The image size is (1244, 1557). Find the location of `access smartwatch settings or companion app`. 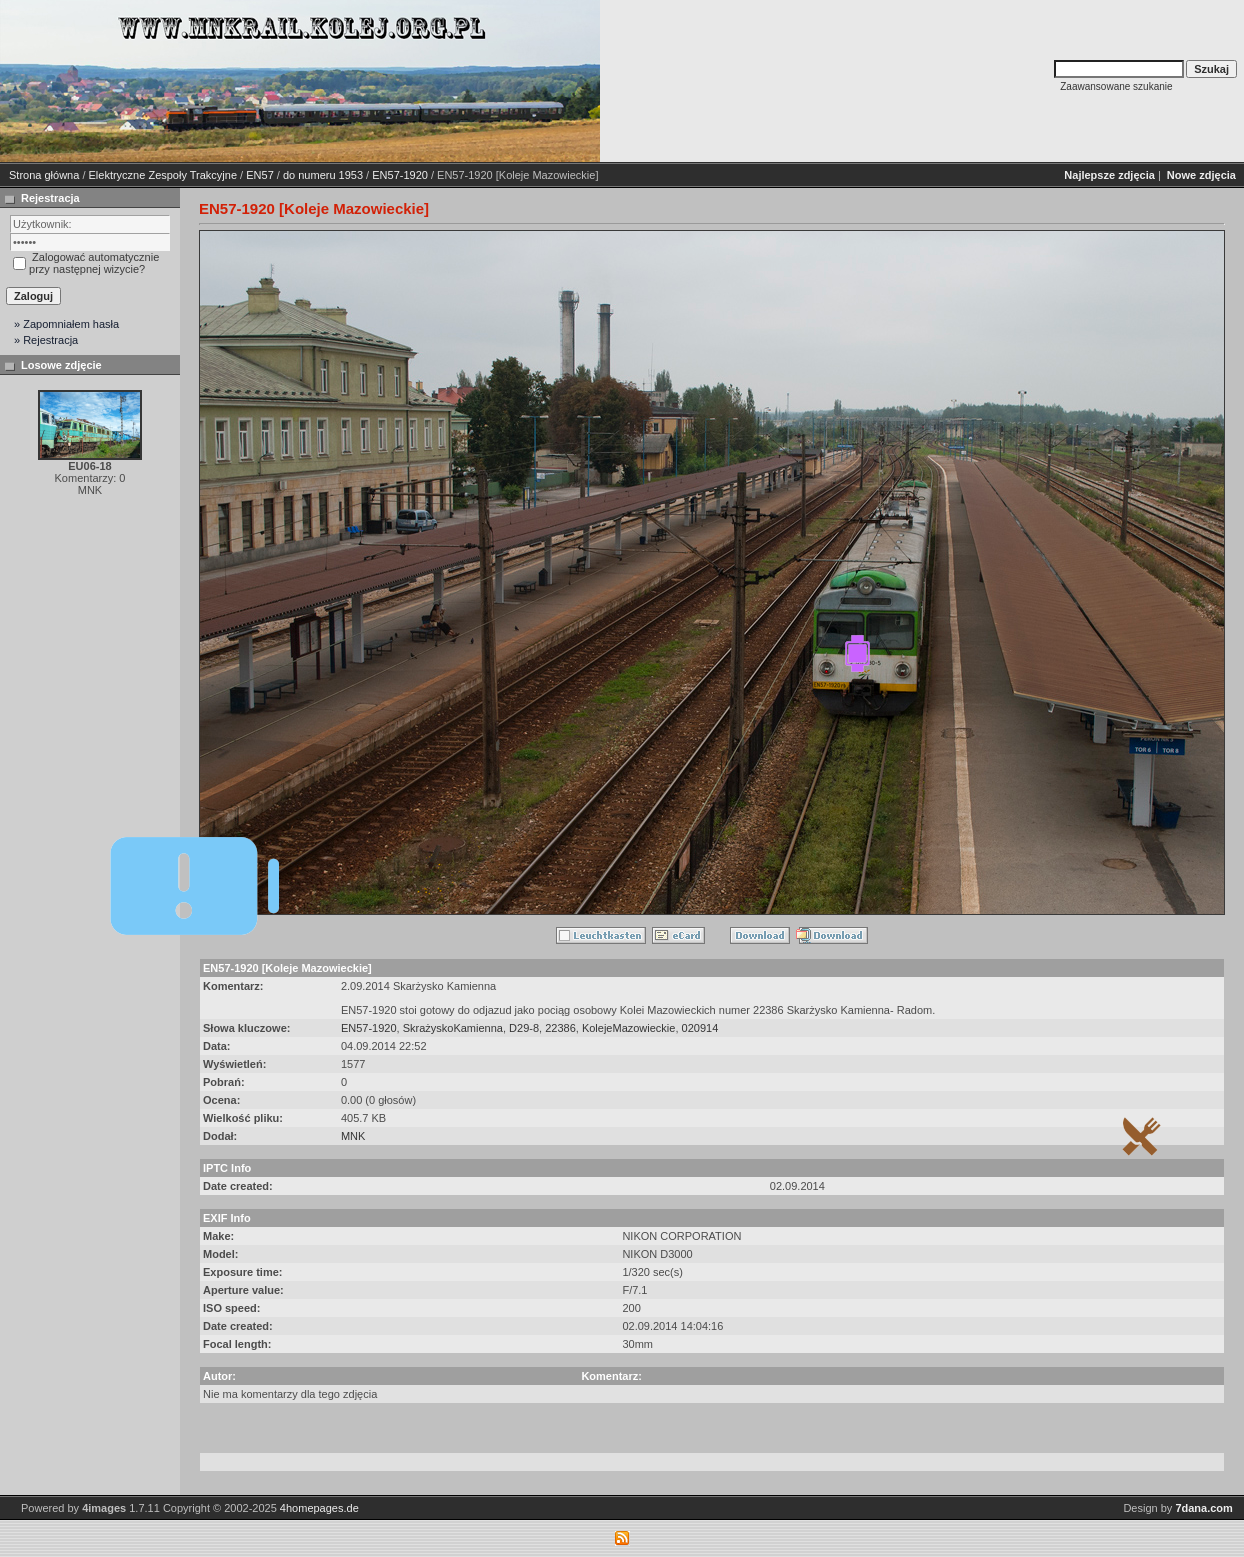

access smartwatch settings or companion app is located at coordinates (857, 653).